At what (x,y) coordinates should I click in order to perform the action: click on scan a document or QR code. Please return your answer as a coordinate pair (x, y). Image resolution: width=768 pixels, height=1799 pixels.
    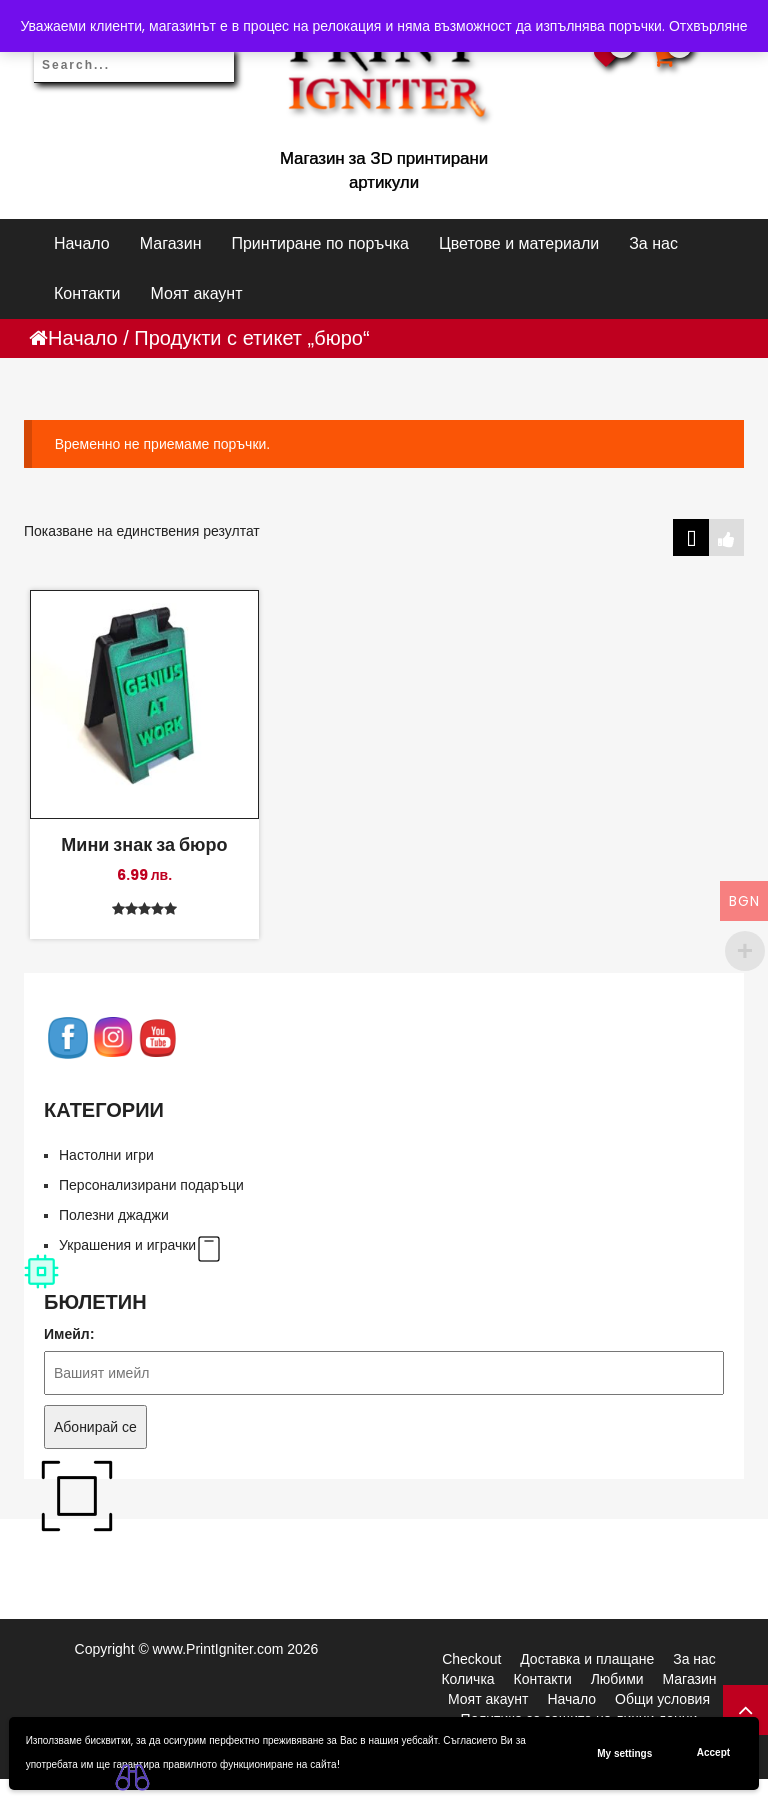
    Looking at the image, I should click on (77, 1496).